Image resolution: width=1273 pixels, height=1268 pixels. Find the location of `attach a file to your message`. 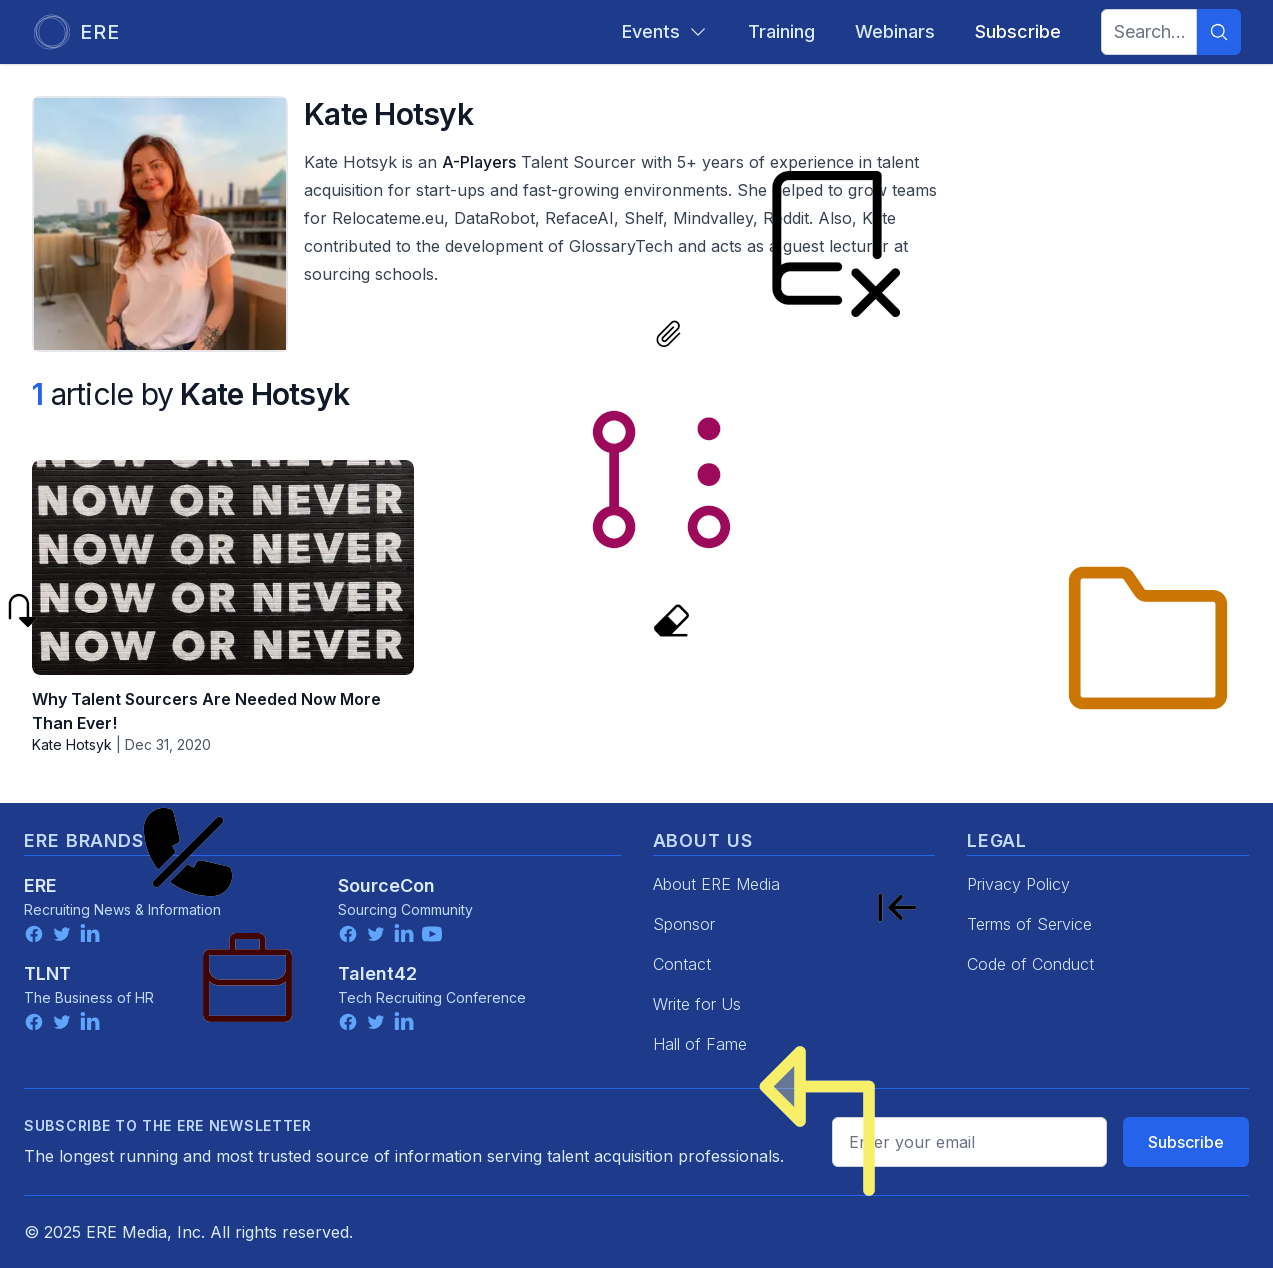

attach a file to your message is located at coordinates (668, 334).